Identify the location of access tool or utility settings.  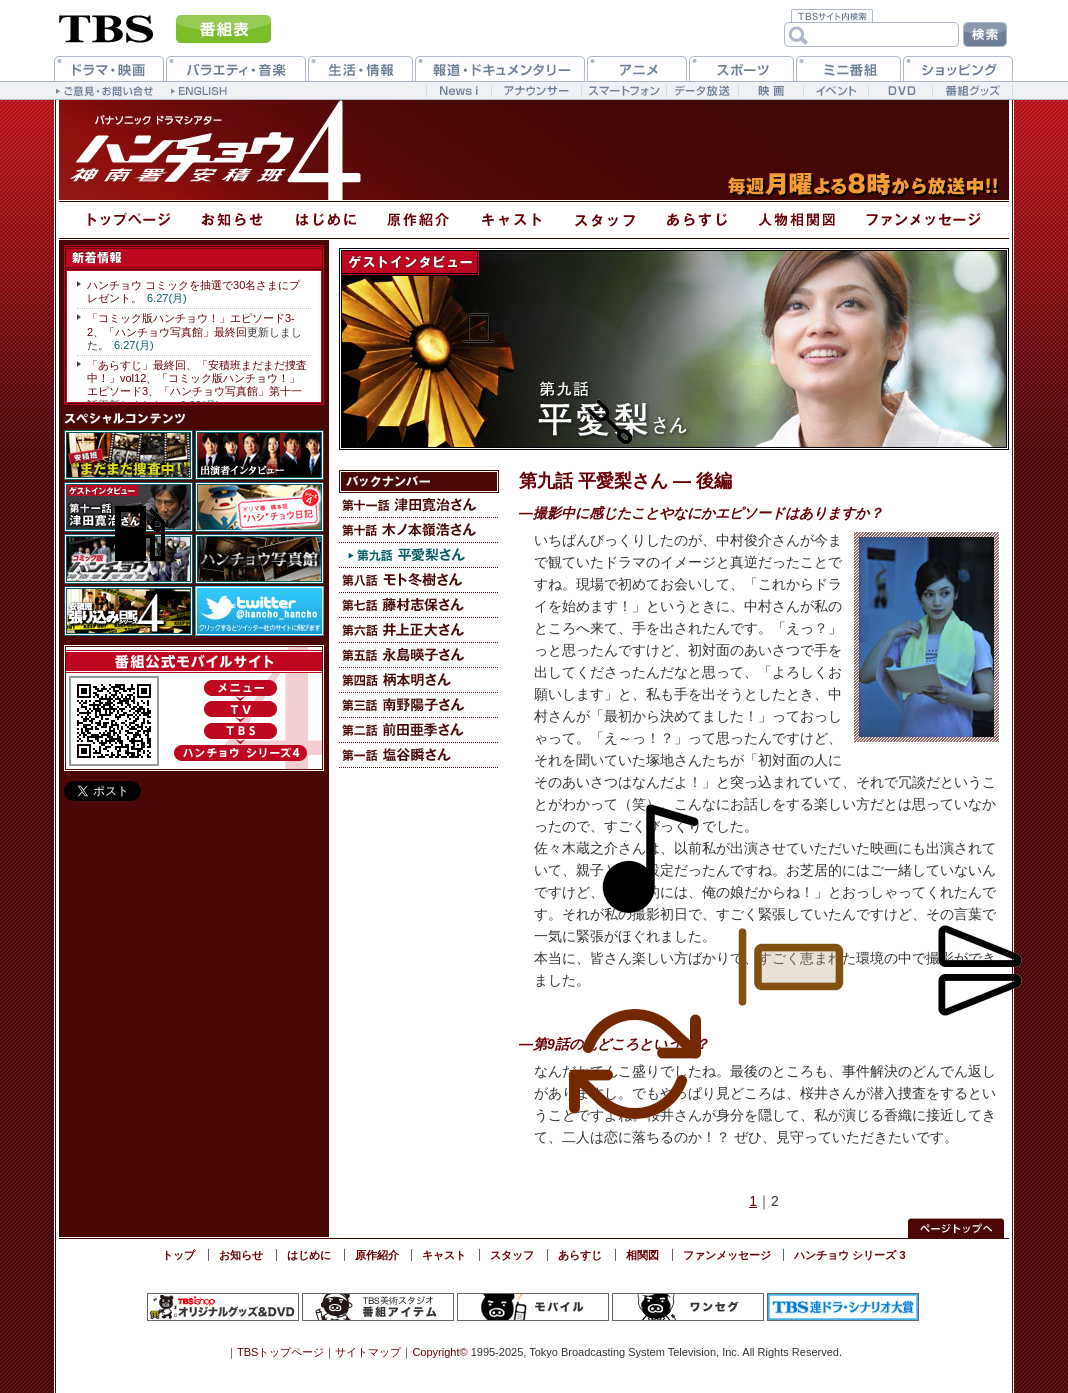
(610, 422).